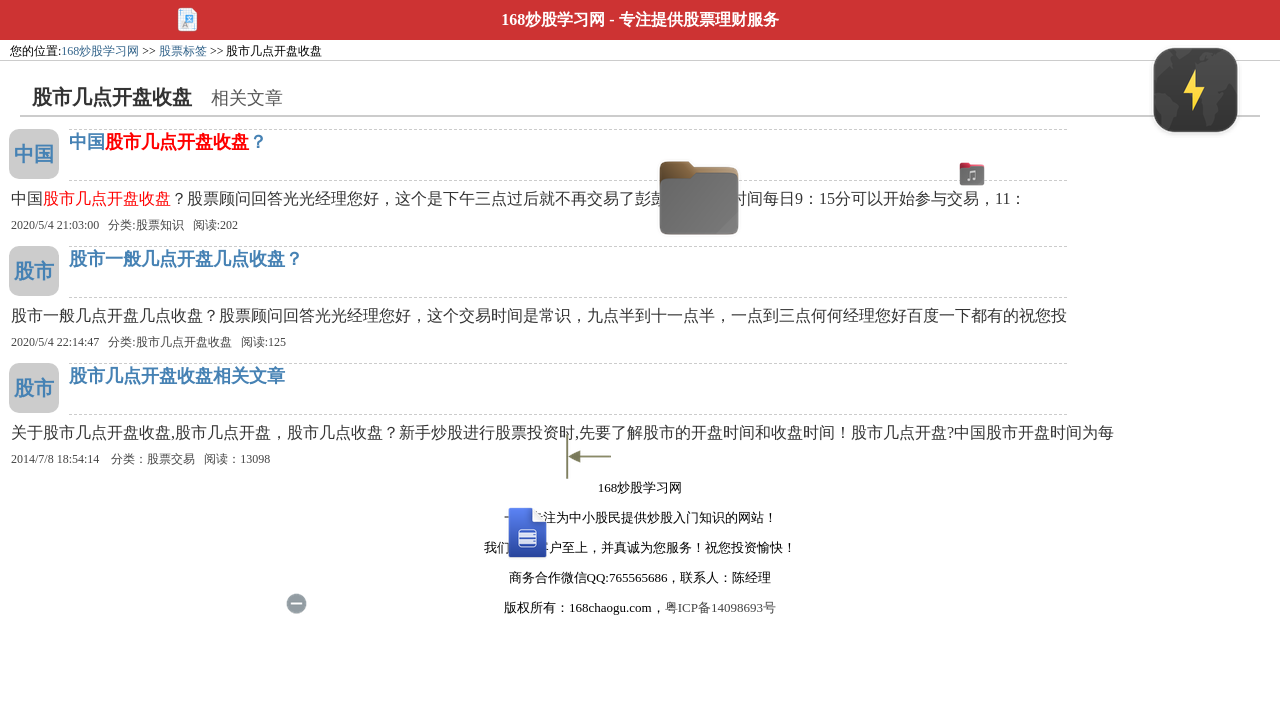 This screenshot has height=720, width=1280. I want to click on a gettext translation template file (.pot), so click(187, 19).